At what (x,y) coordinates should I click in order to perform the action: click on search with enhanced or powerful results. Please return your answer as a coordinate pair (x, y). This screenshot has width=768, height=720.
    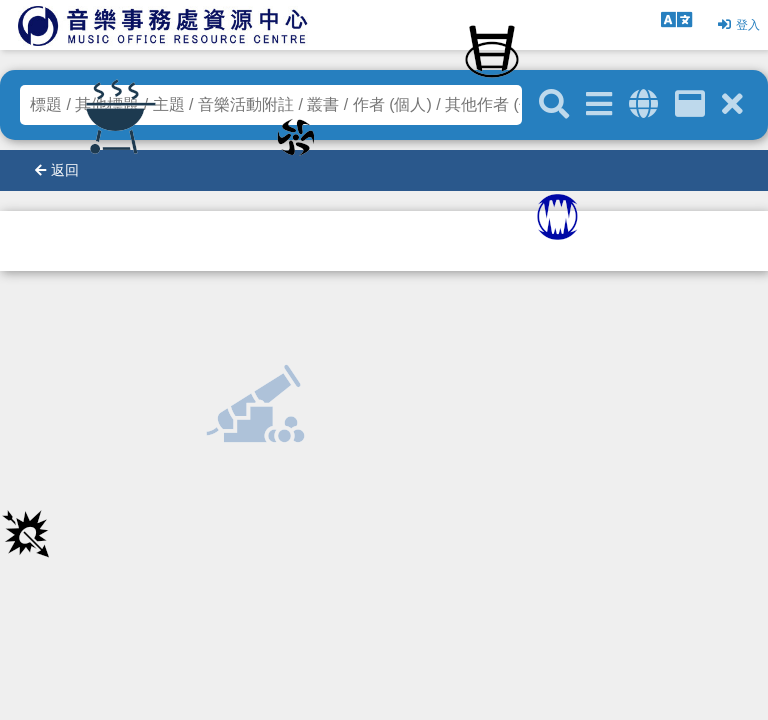
    Looking at the image, I should click on (25, 533).